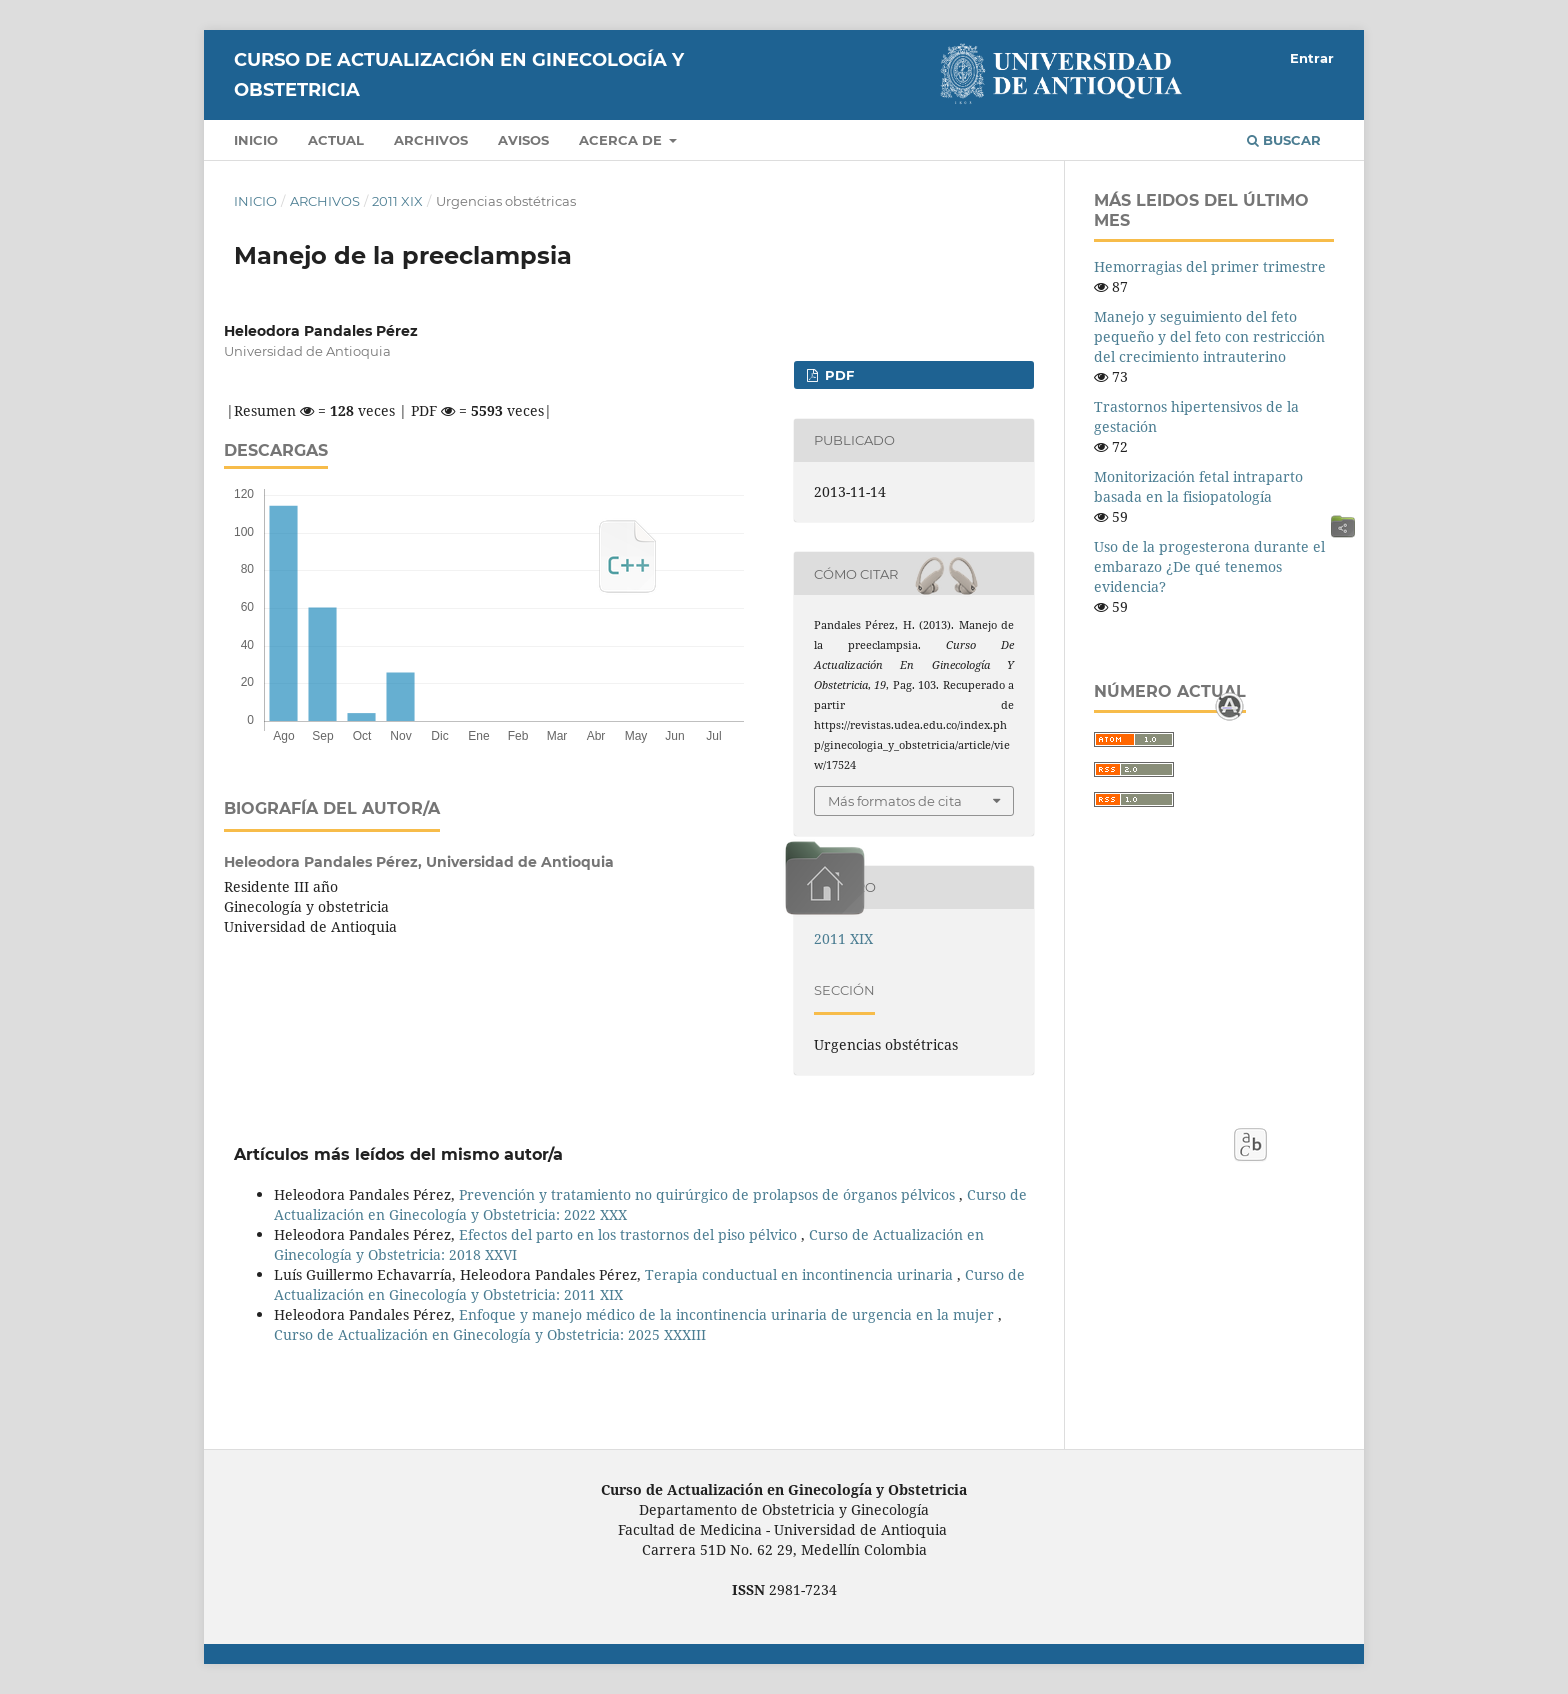 Image resolution: width=1568 pixels, height=1694 pixels. What do you see at coordinates (1229, 706) in the screenshot?
I see `check for system software updates` at bounding box center [1229, 706].